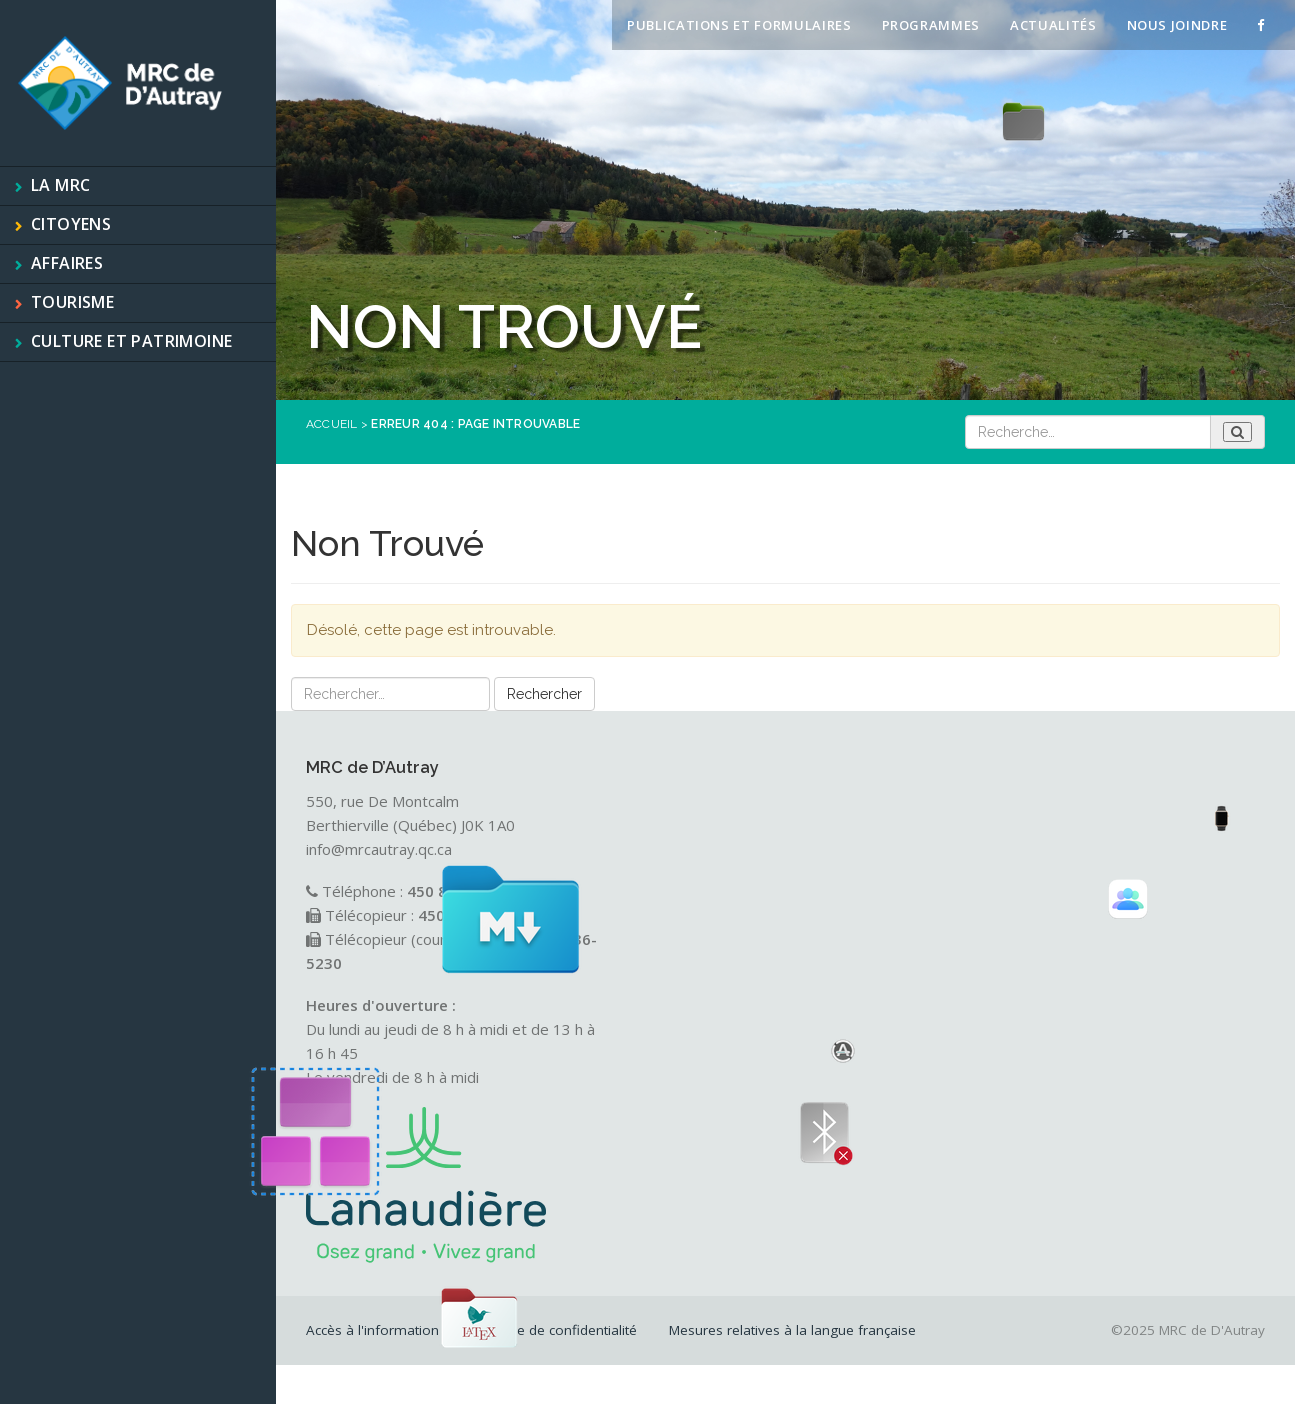 The height and width of the screenshot is (1404, 1295). What do you see at coordinates (510, 923) in the screenshot?
I see `folder containing markdown files` at bounding box center [510, 923].